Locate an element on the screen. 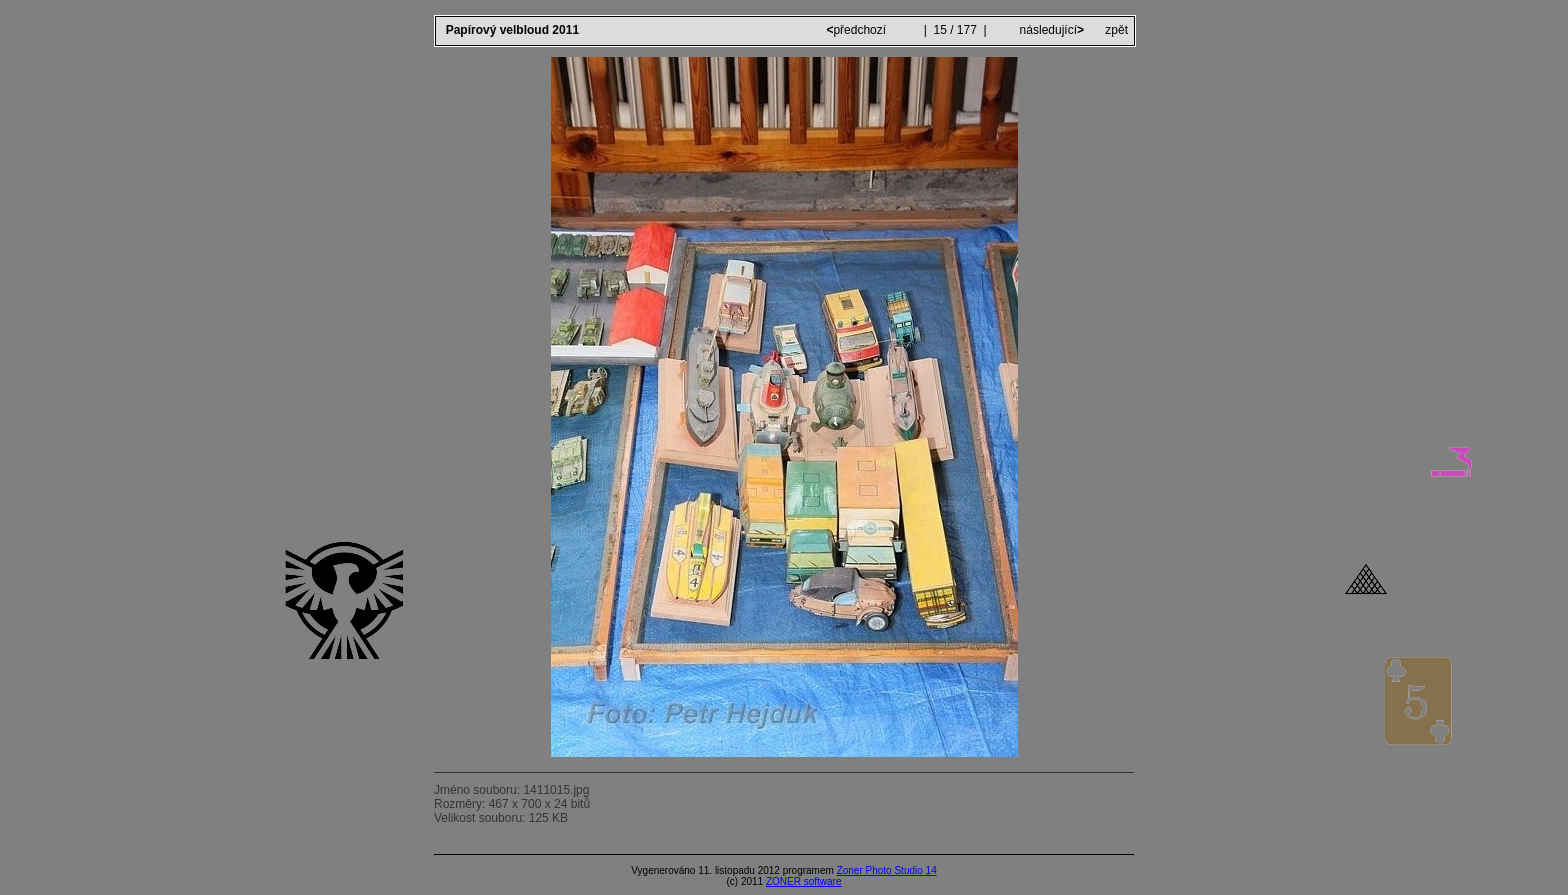 Image resolution: width=1568 pixels, height=895 pixels. five of clubs playing card is located at coordinates (1418, 701).